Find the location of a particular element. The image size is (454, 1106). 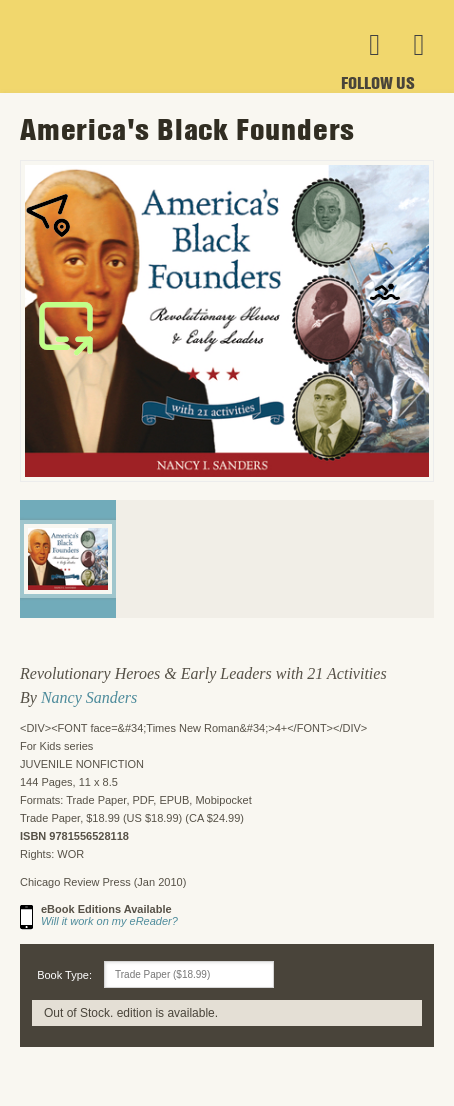

access swimming or pool activities is located at coordinates (385, 291).